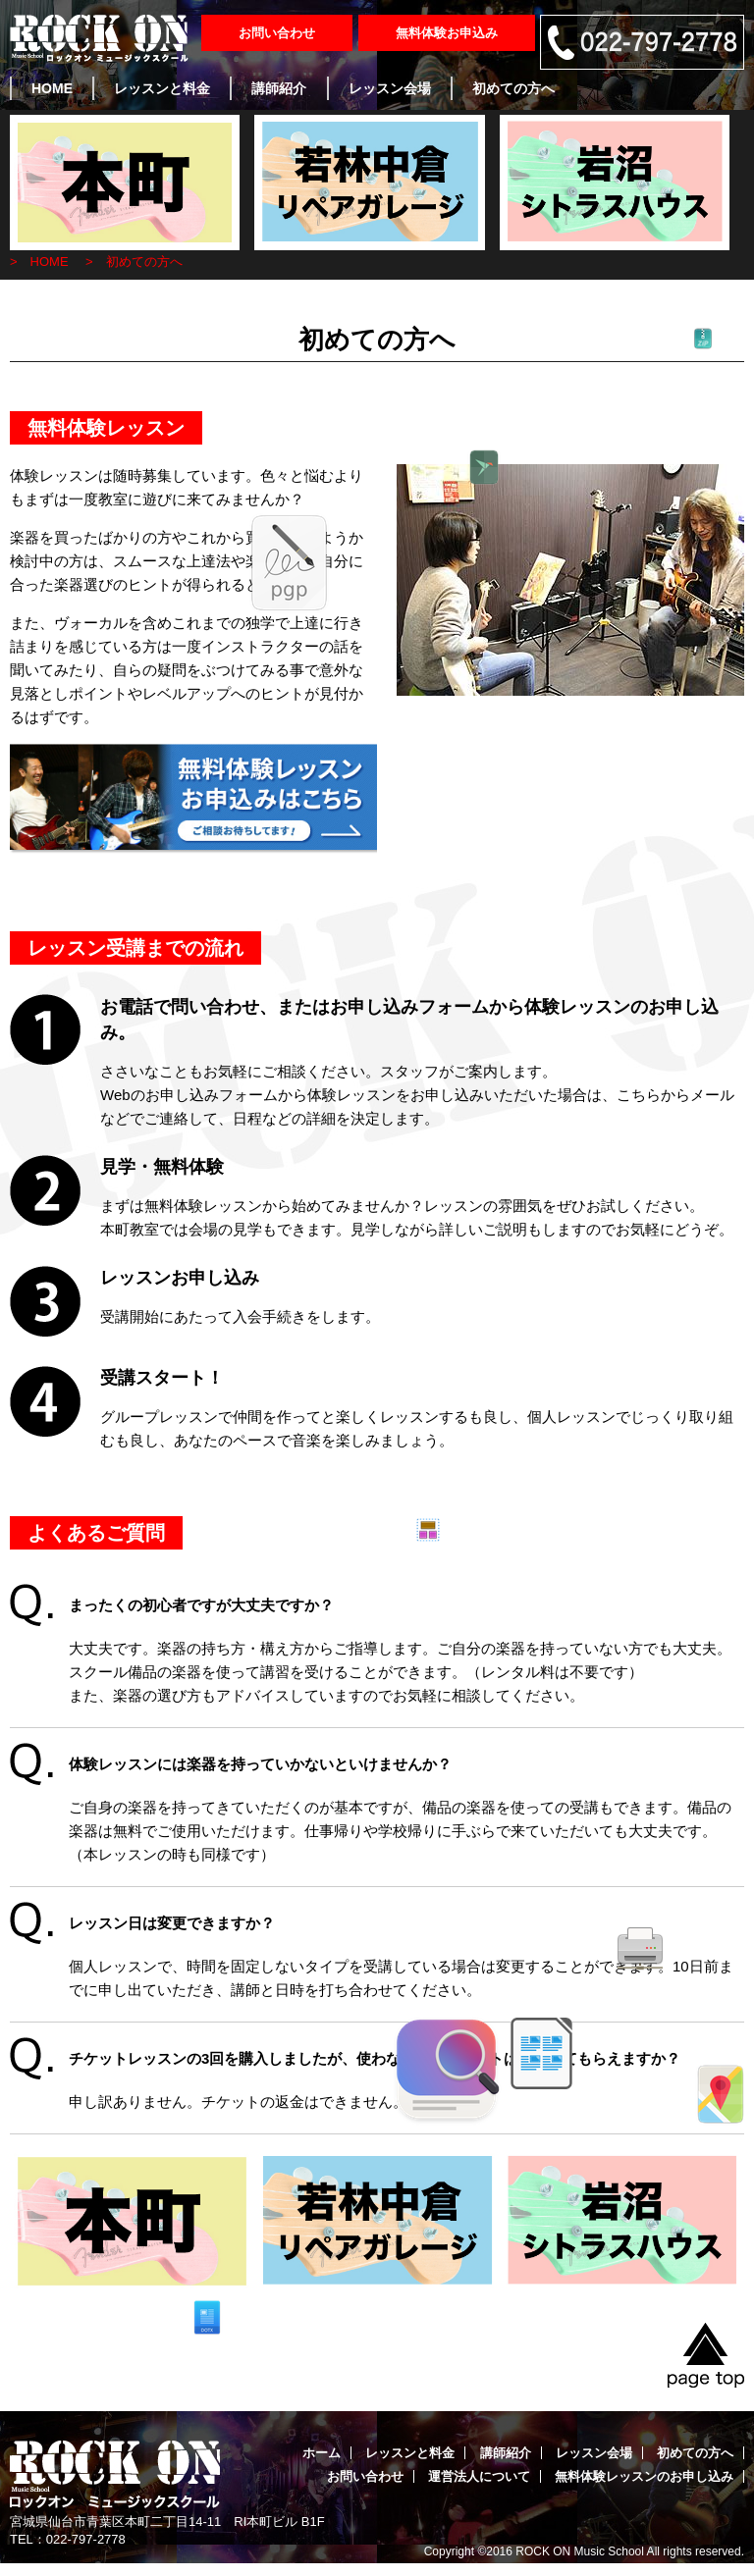 The height and width of the screenshot is (2576, 754). Describe the element at coordinates (484, 467) in the screenshot. I see `snap application package file` at that location.